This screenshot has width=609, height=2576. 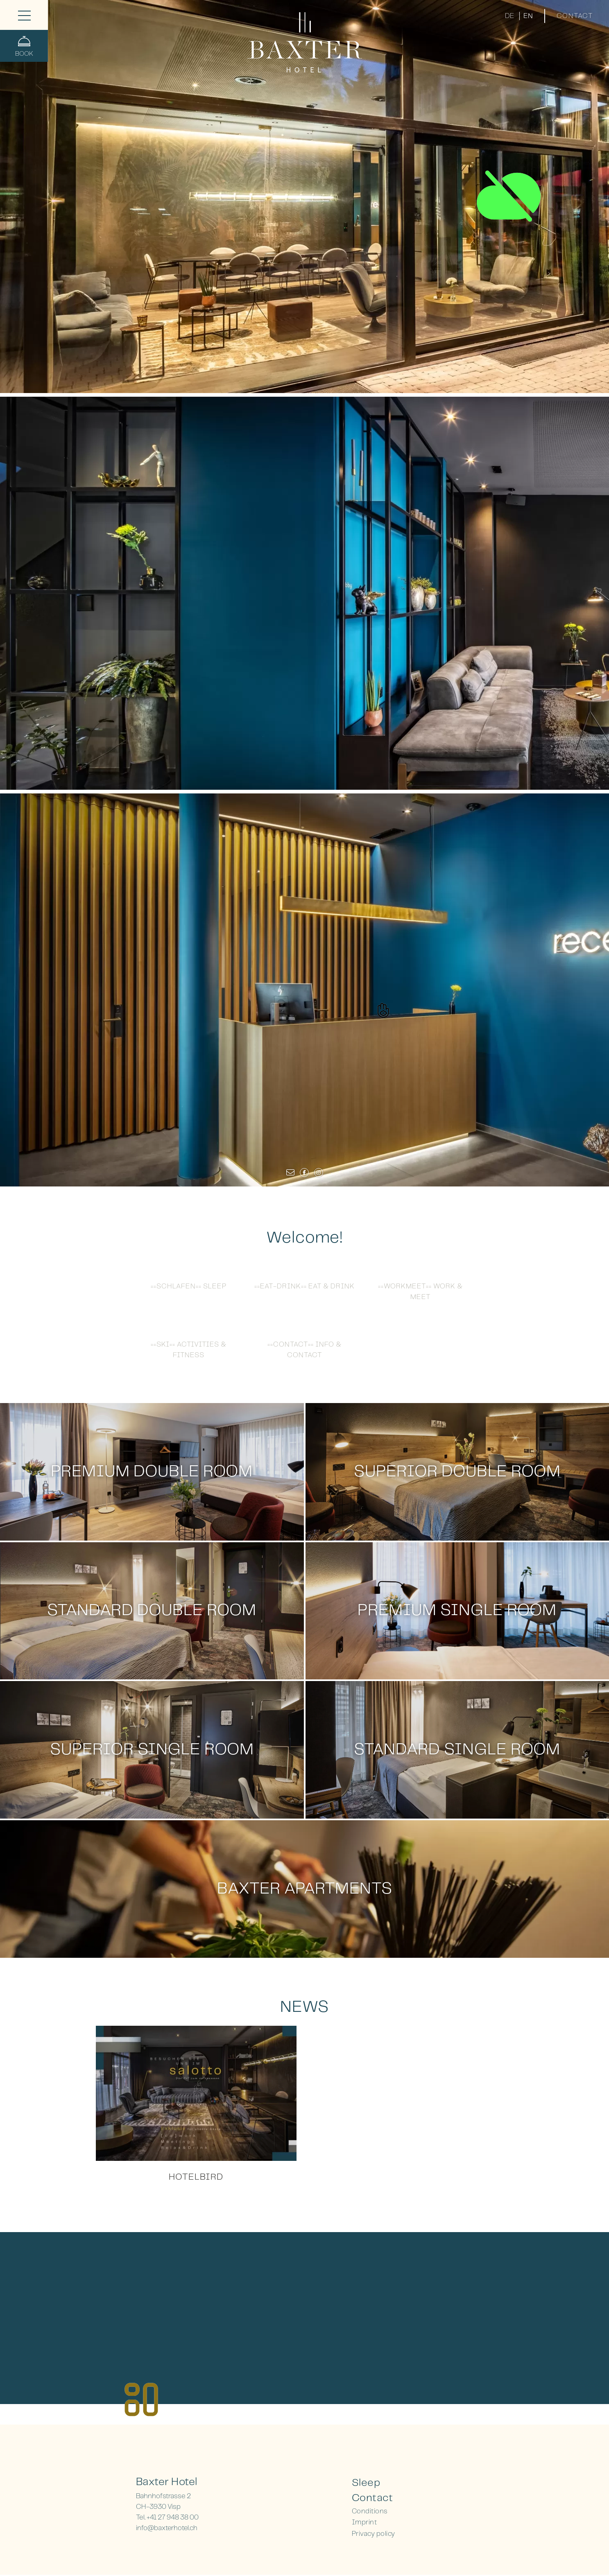 What do you see at coordinates (509, 196) in the screenshot?
I see `indicates no cloud connection or offline status` at bounding box center [509, 196].